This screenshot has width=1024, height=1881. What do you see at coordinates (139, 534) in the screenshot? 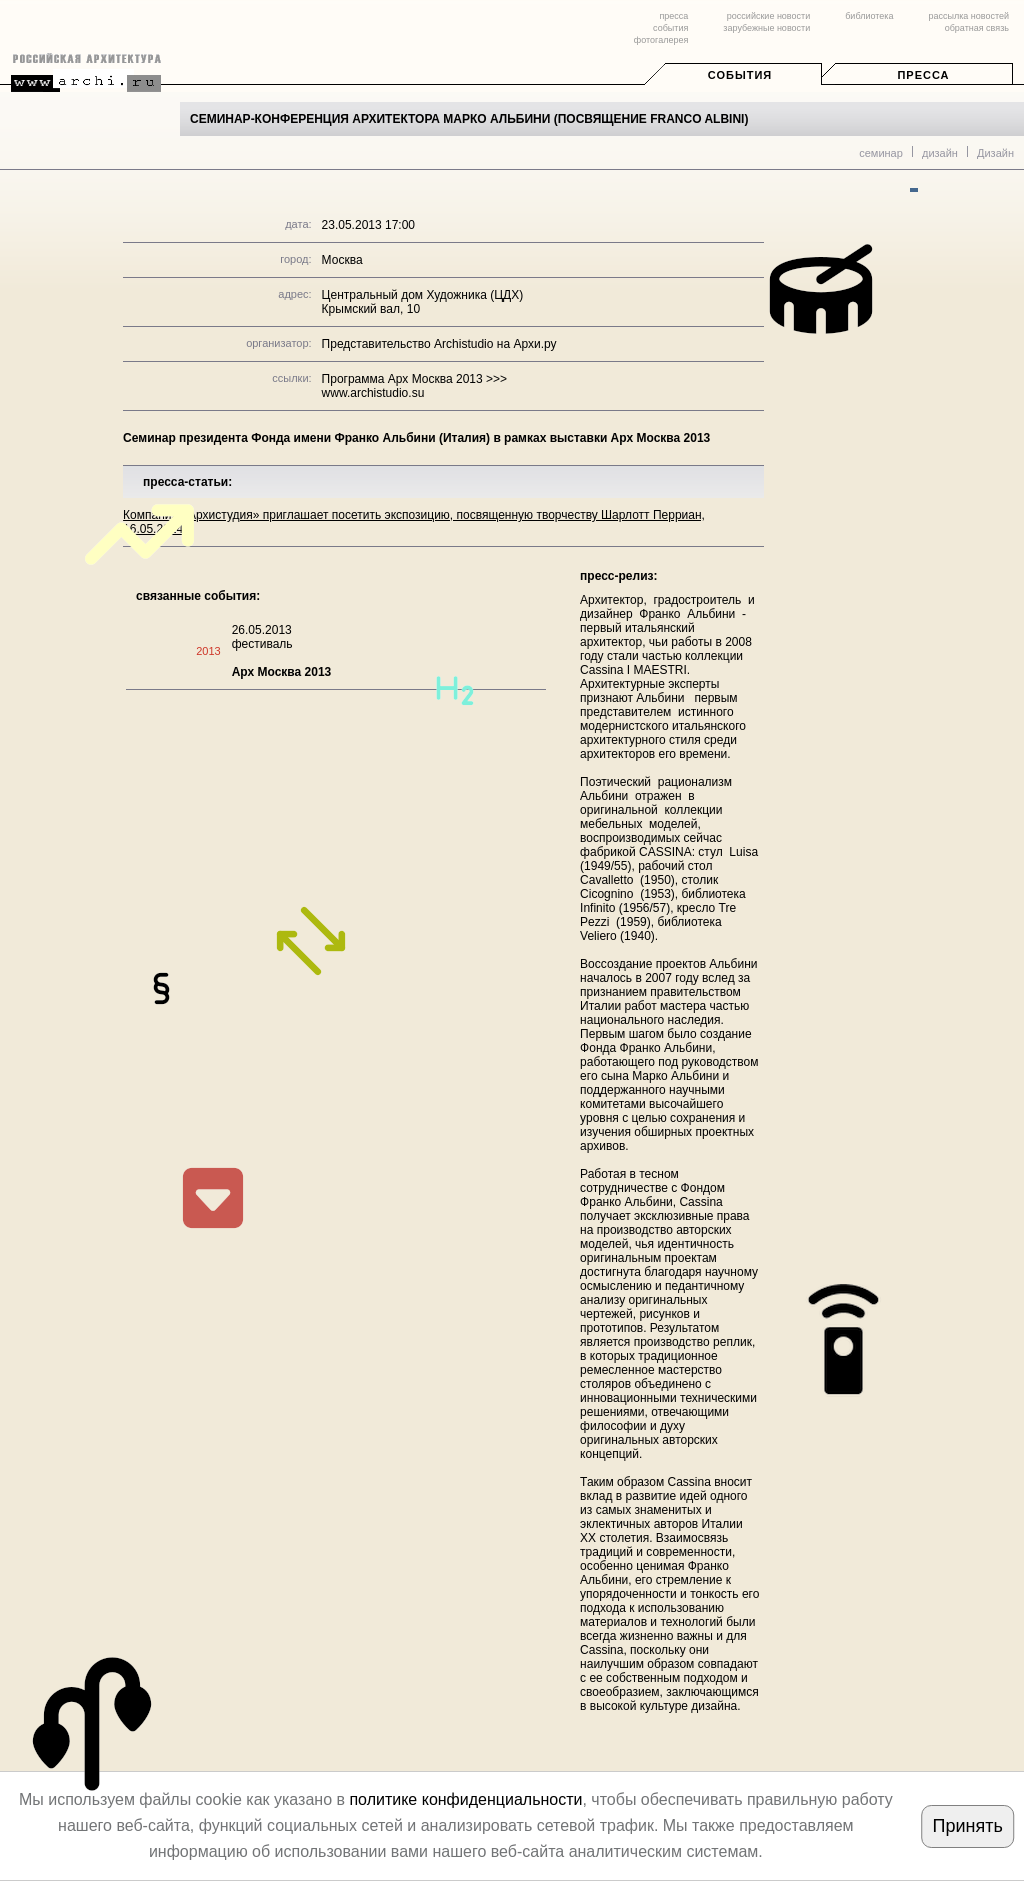
I see `view trending or popular content` at bounding box center [139, 534].